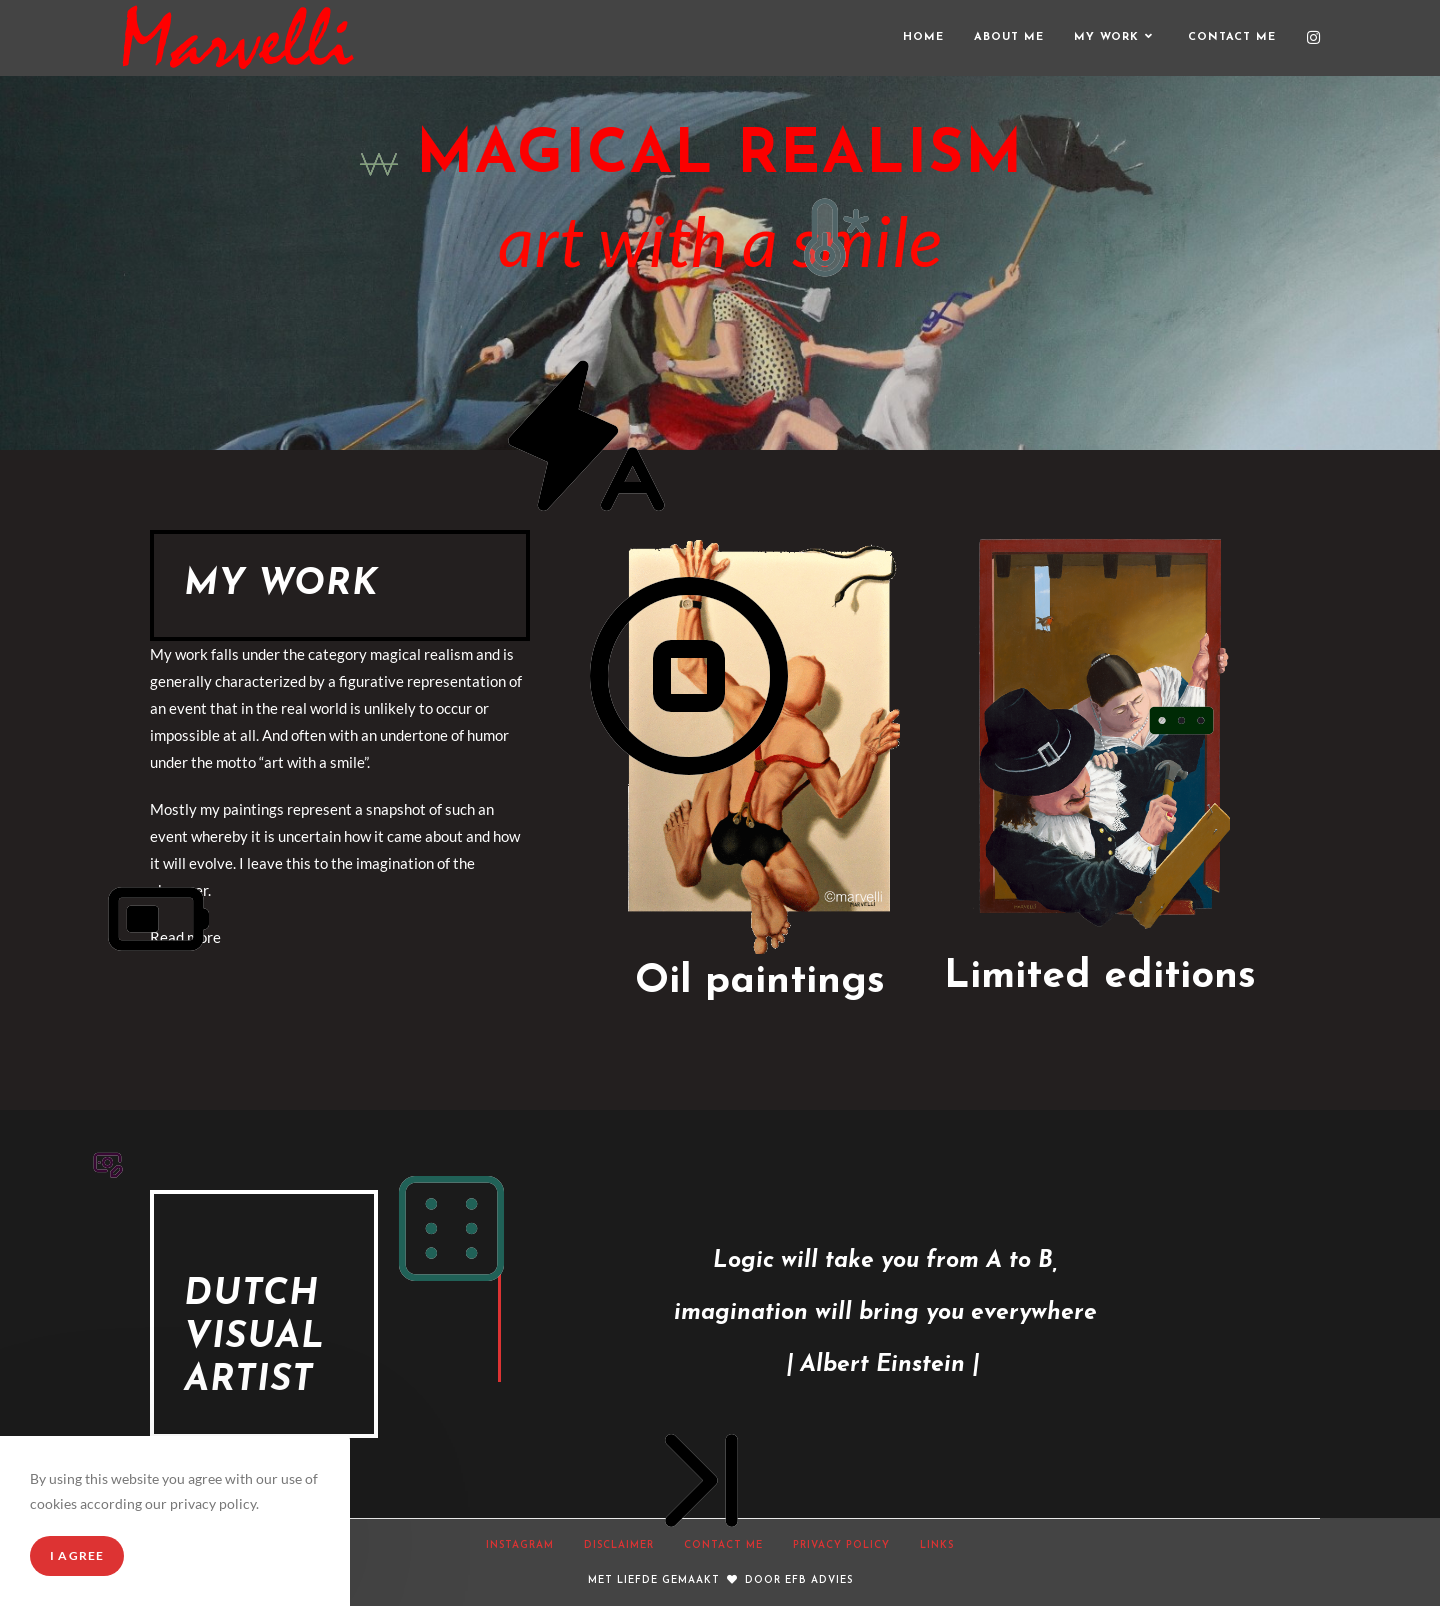  I want to click on indicates battery at 50% charge, so click(156, 919).